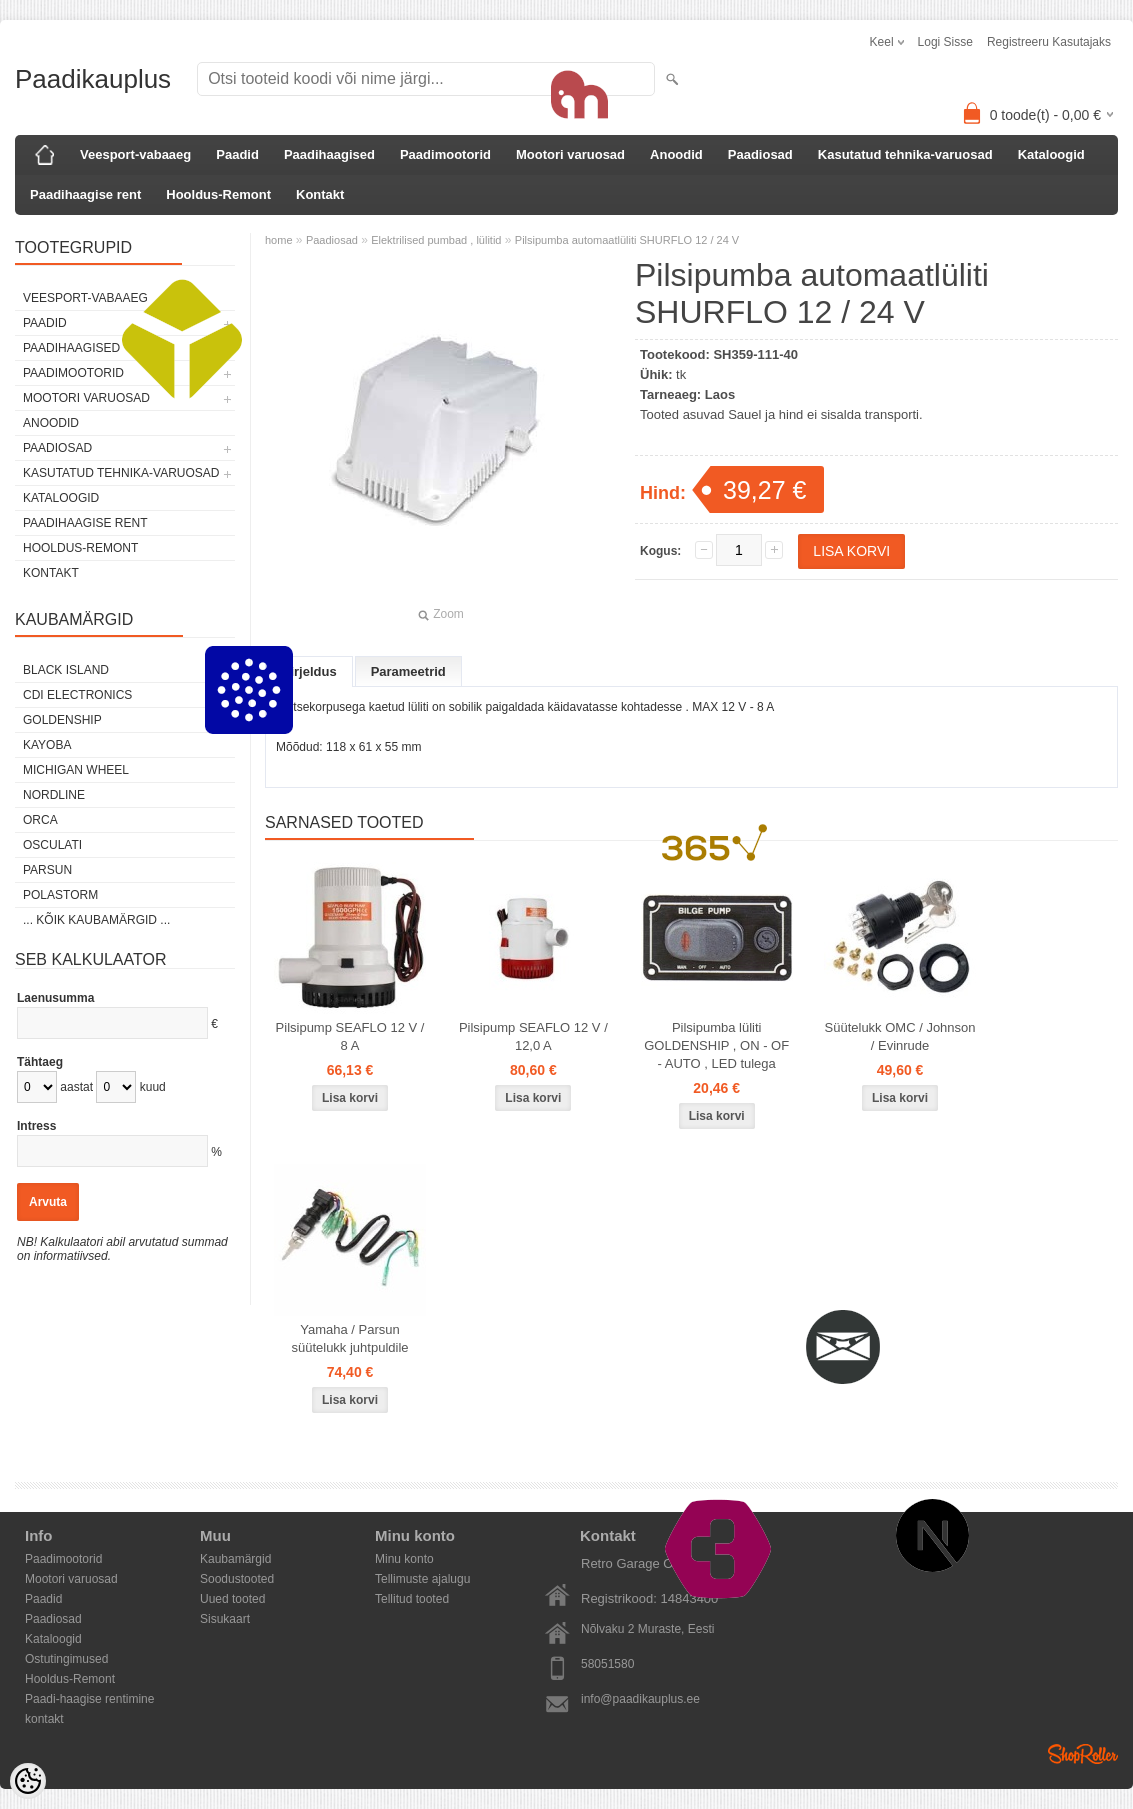 This screenshot has height=1809, width=1133. What do you see at coordinates (843, 1347) in the screenshot?
I see `open invoice ninja app` at bounding box center [843, 1347].